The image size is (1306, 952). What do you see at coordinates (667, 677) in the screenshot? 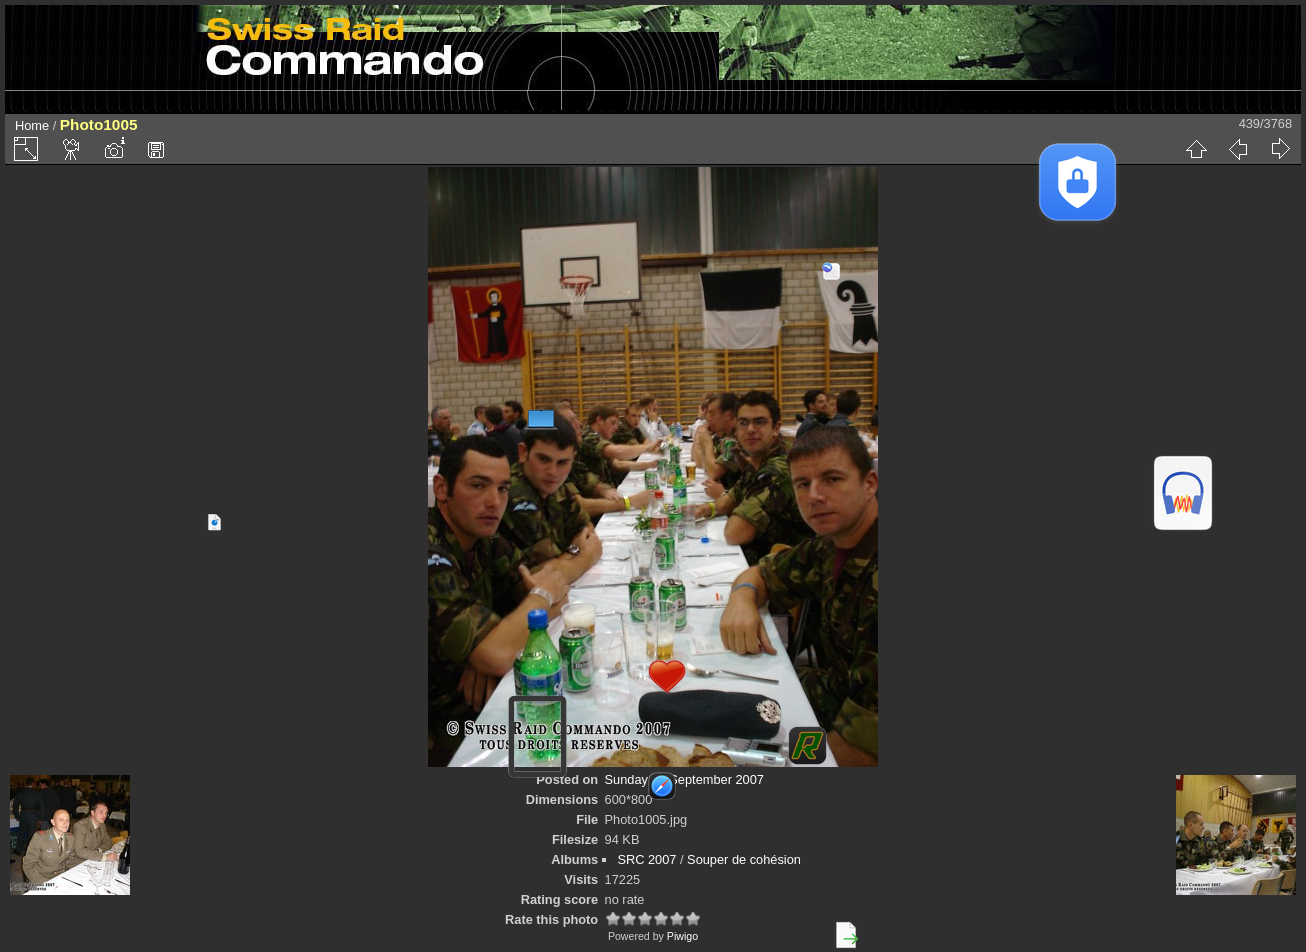
I see `mark item as favorite` at bounding box center [667, 677].